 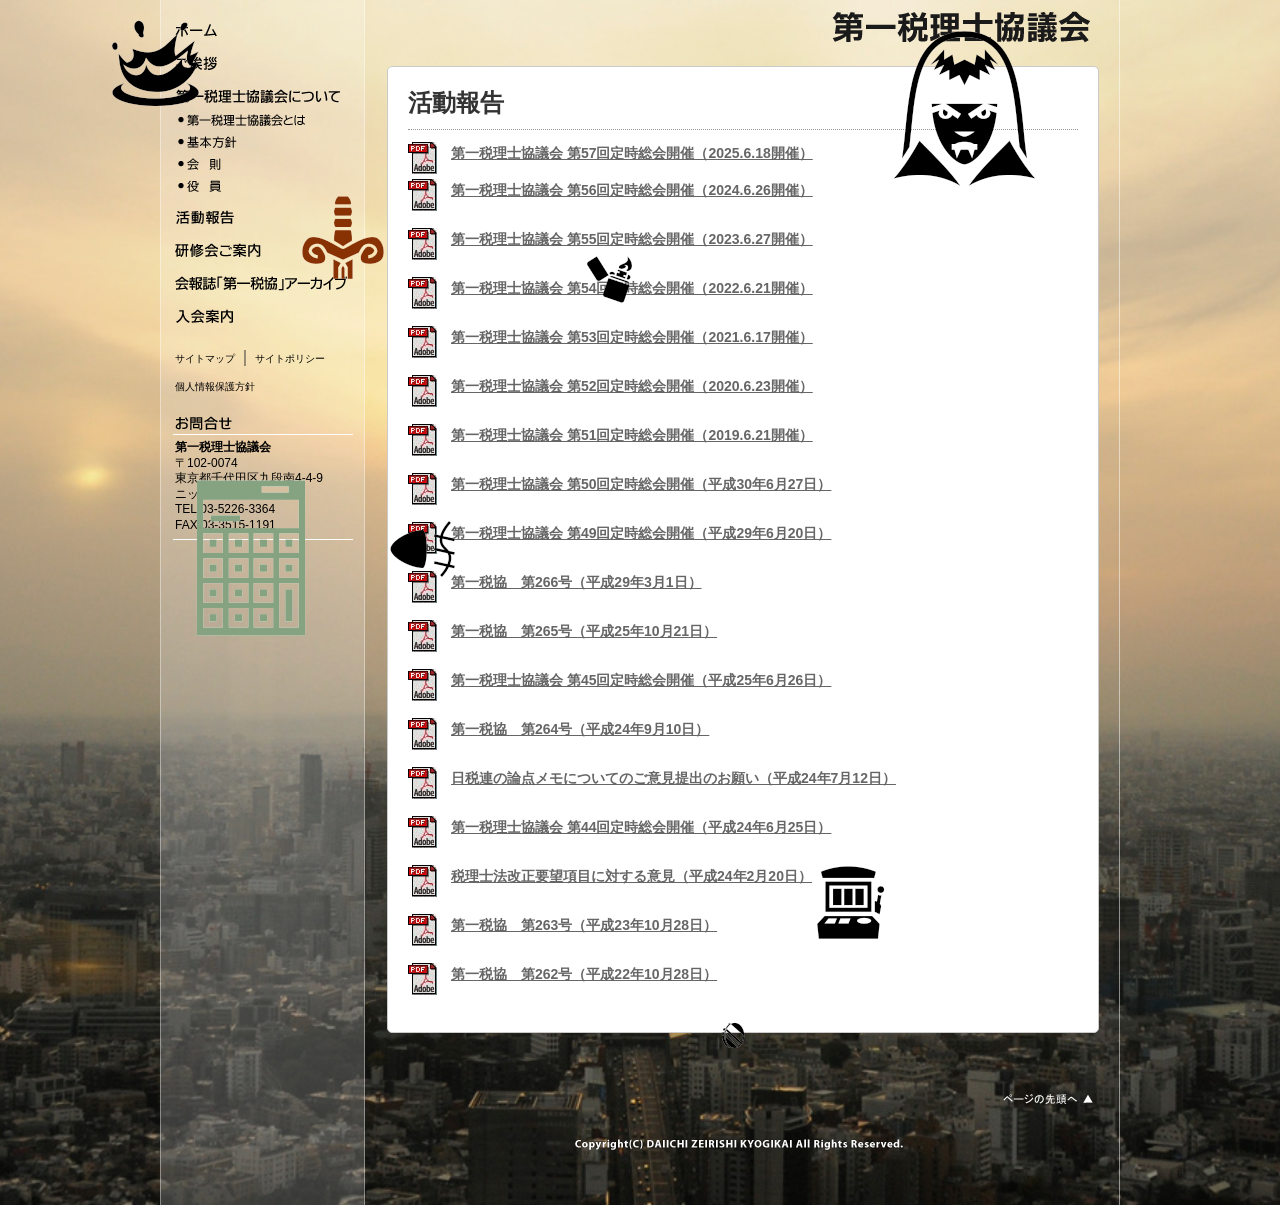 What do you see at coordinates (155, 63) in the screenshot?
I see `water effect or splash animation trigger` at bounding box center [155, 63].